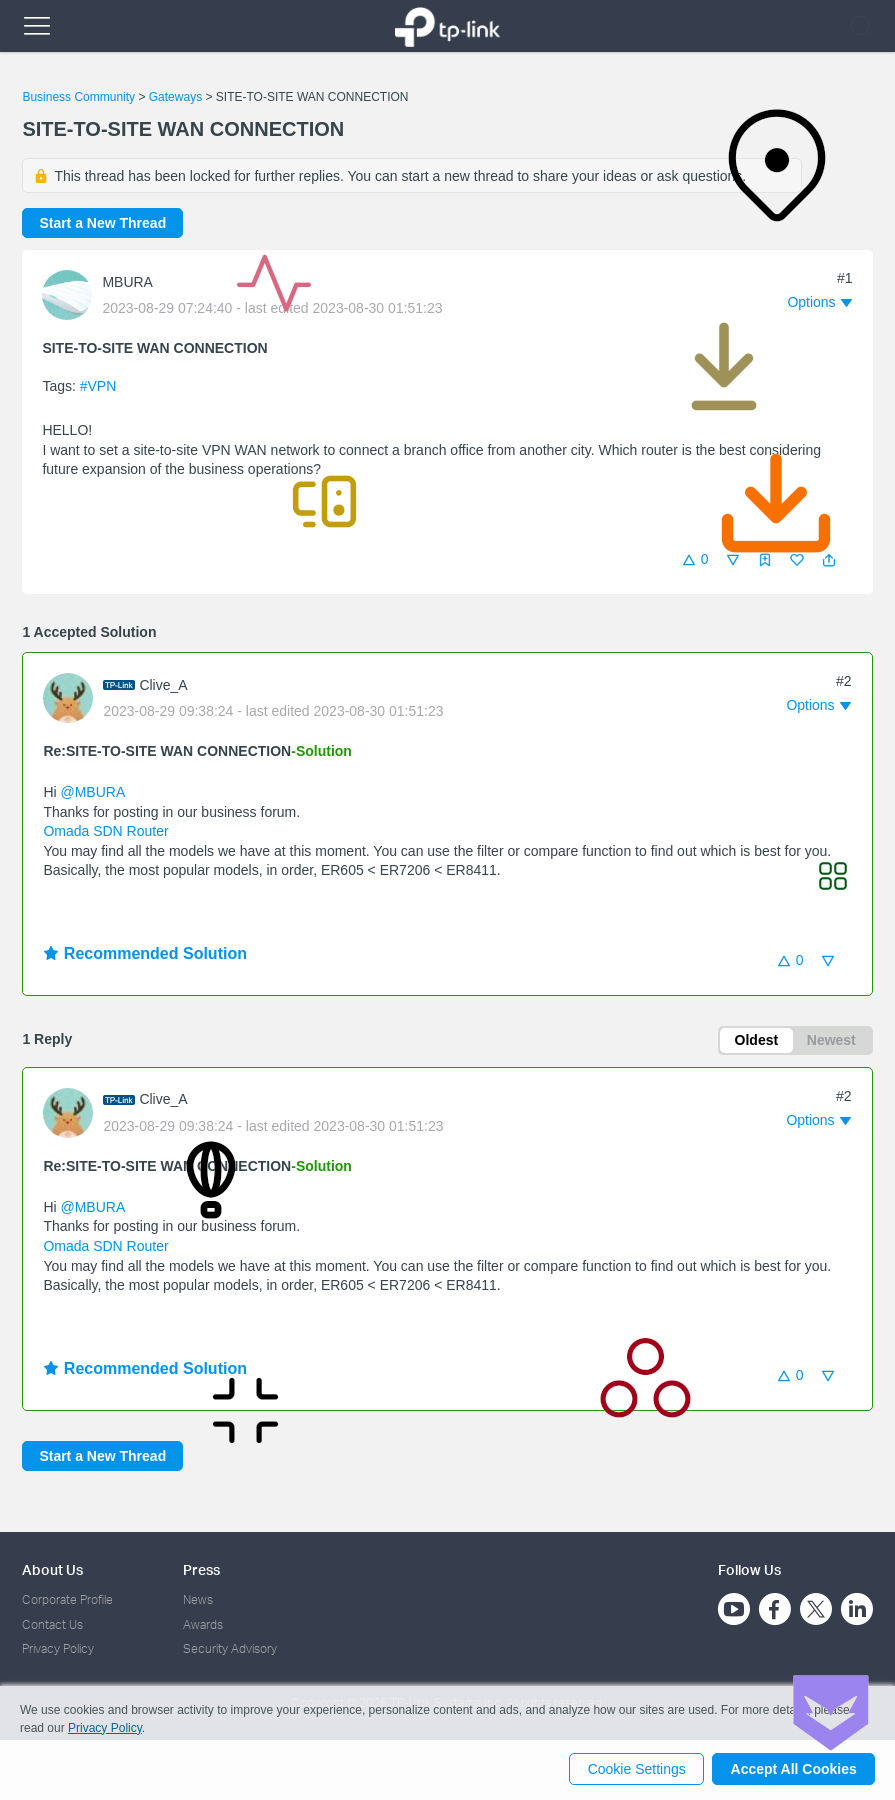 This screenshot has width=895, height=1800. I want to click on indicates membership in Discord's HypeSquad House of Bravery, so click(831, 1713).